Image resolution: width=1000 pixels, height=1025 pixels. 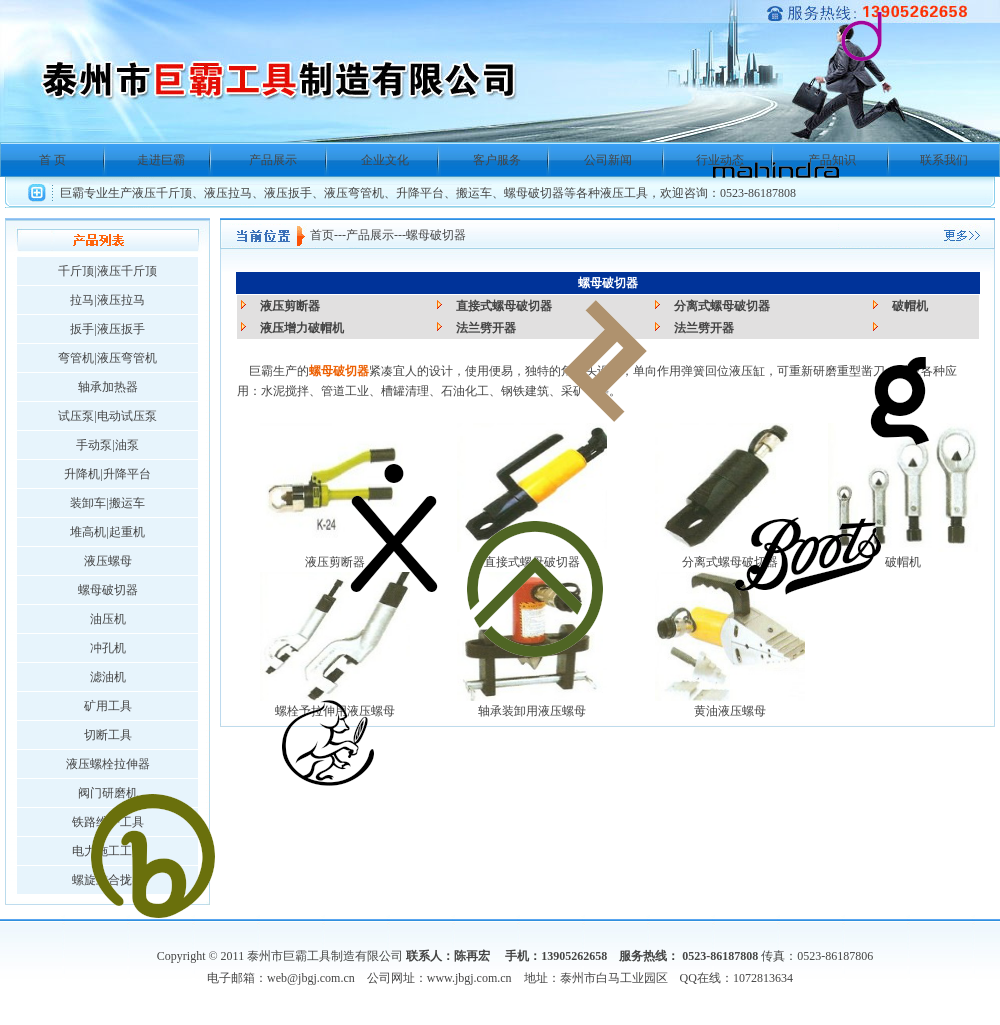 I want to click on visit toptal website or platform, so click(x=605, y=361).